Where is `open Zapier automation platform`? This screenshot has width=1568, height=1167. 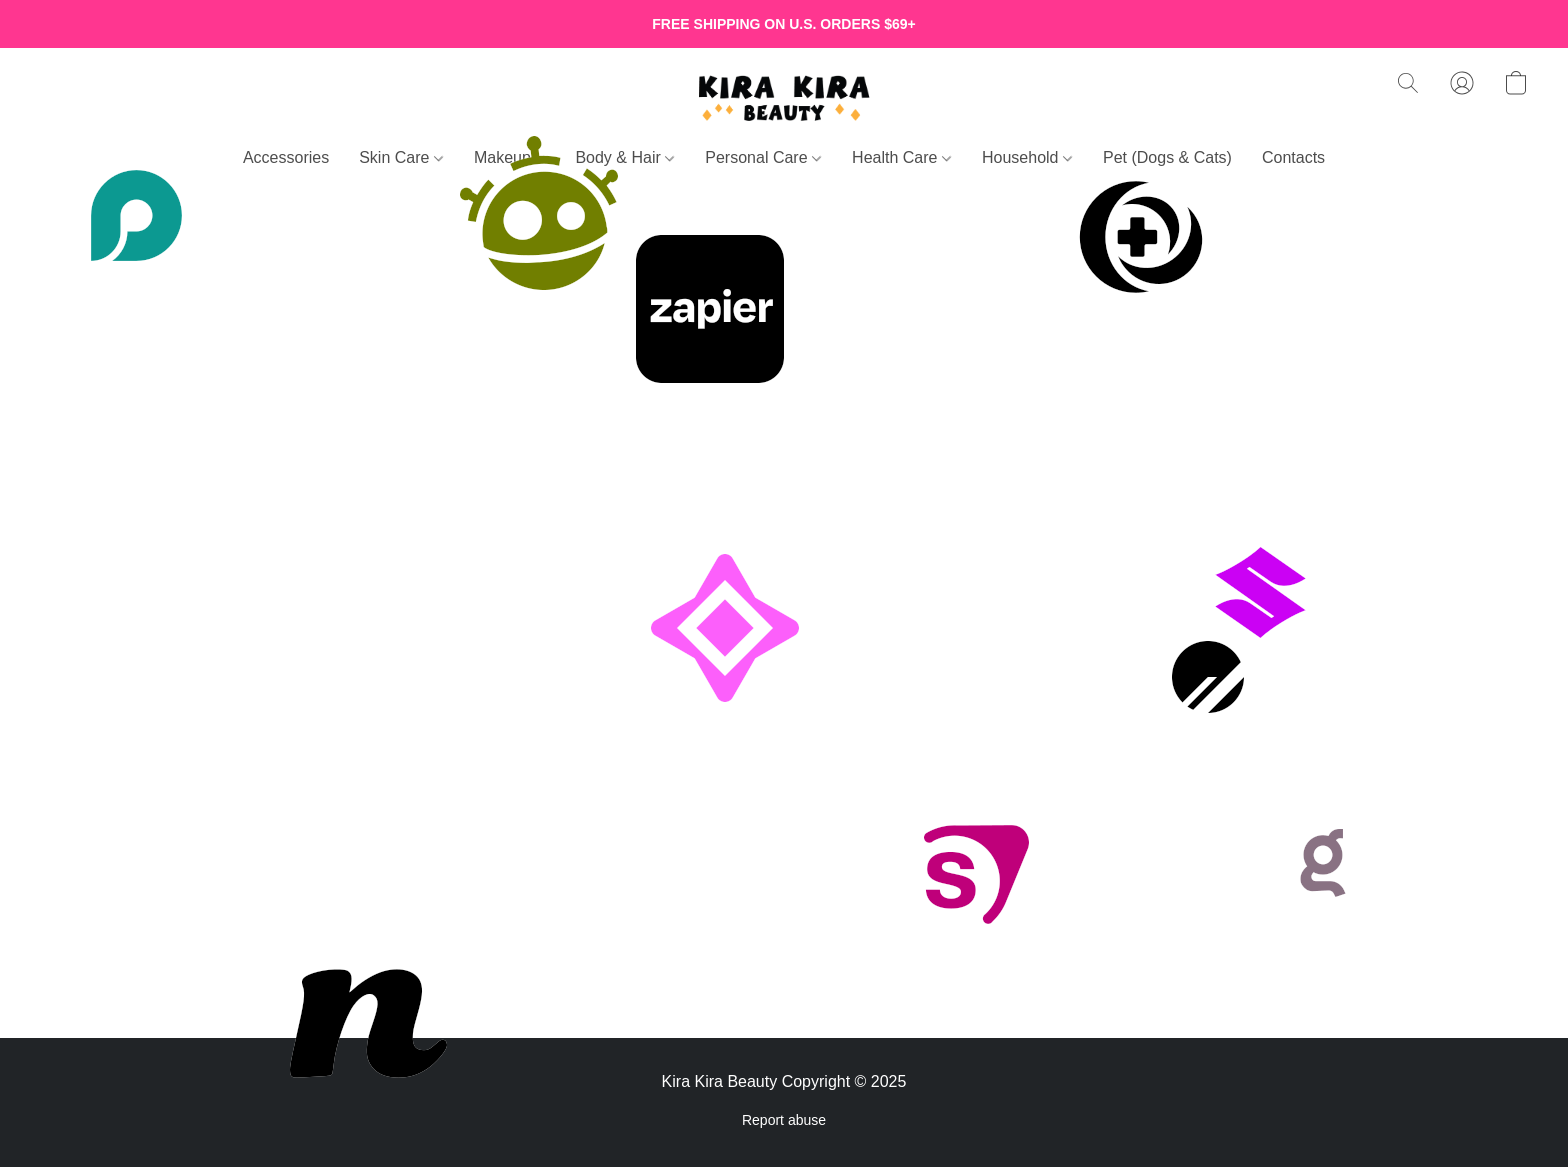 open Zapier automation platform is located at coordinates (710, 309).